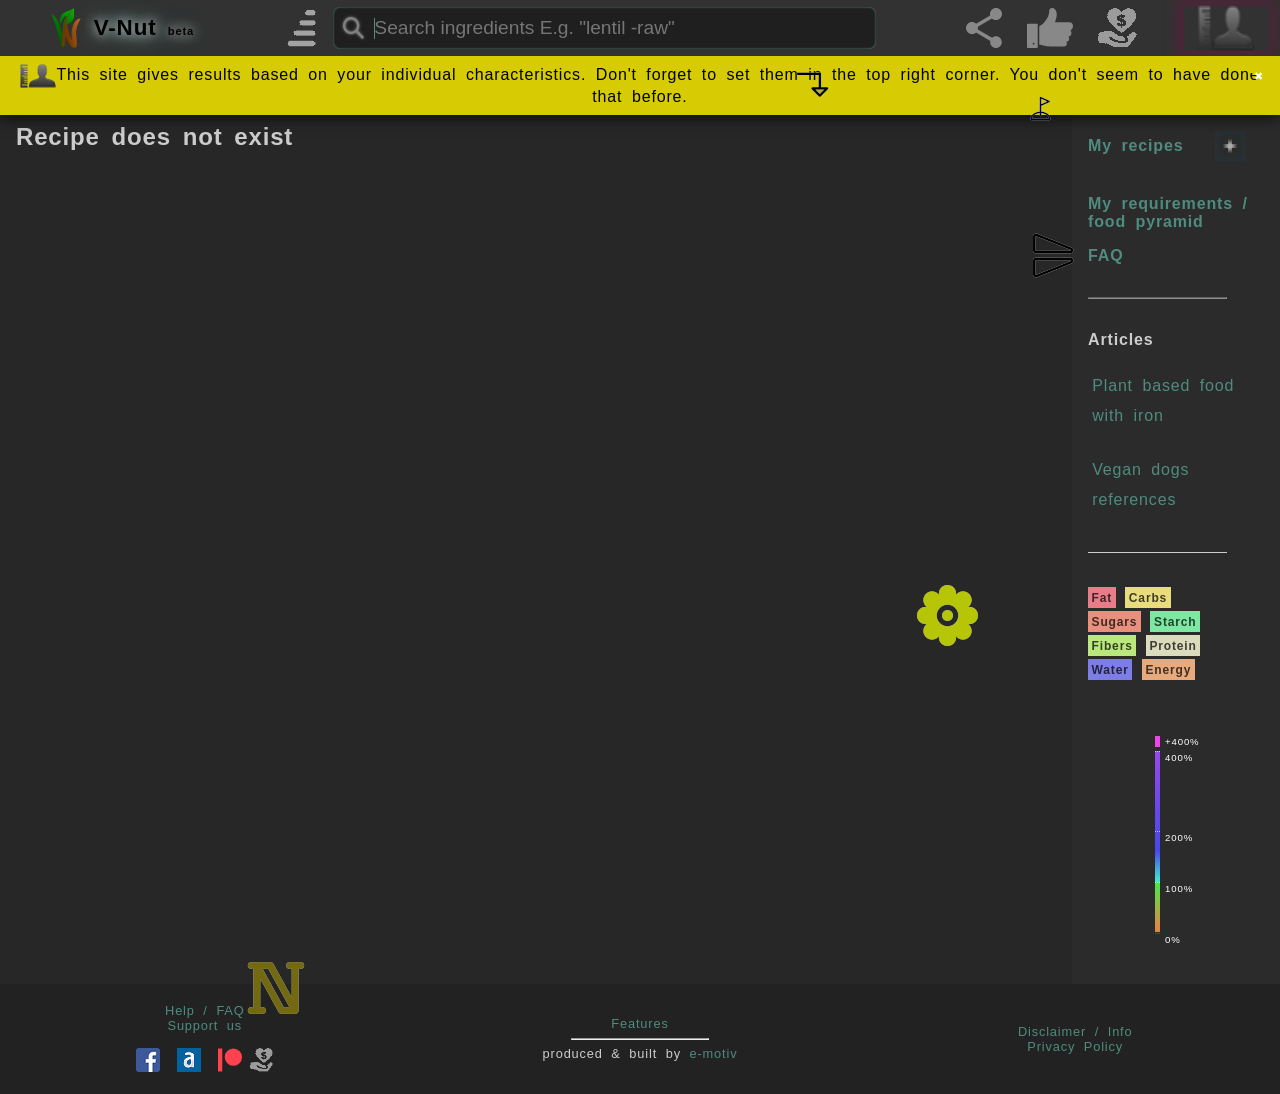  I want to click on redirect content to a lower section, so click(812, 83).